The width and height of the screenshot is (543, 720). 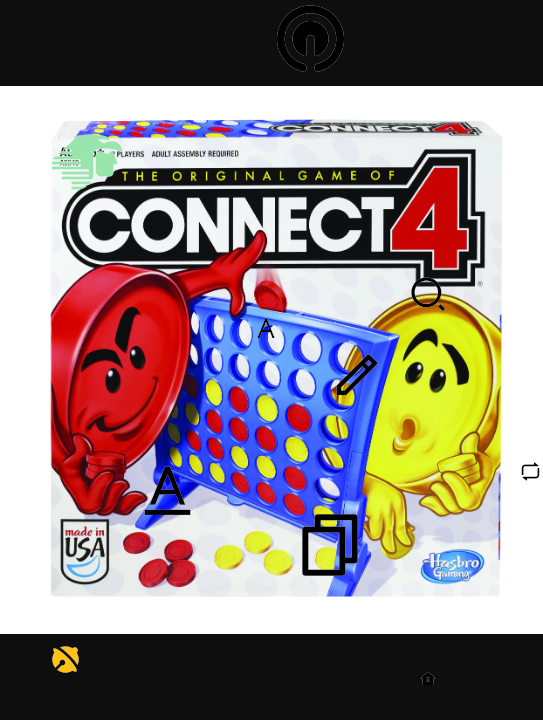 What do you see at coordinates (330, 545) in the screenshot?
I see `copy file to clipboard` at bounding box center [330, 545].